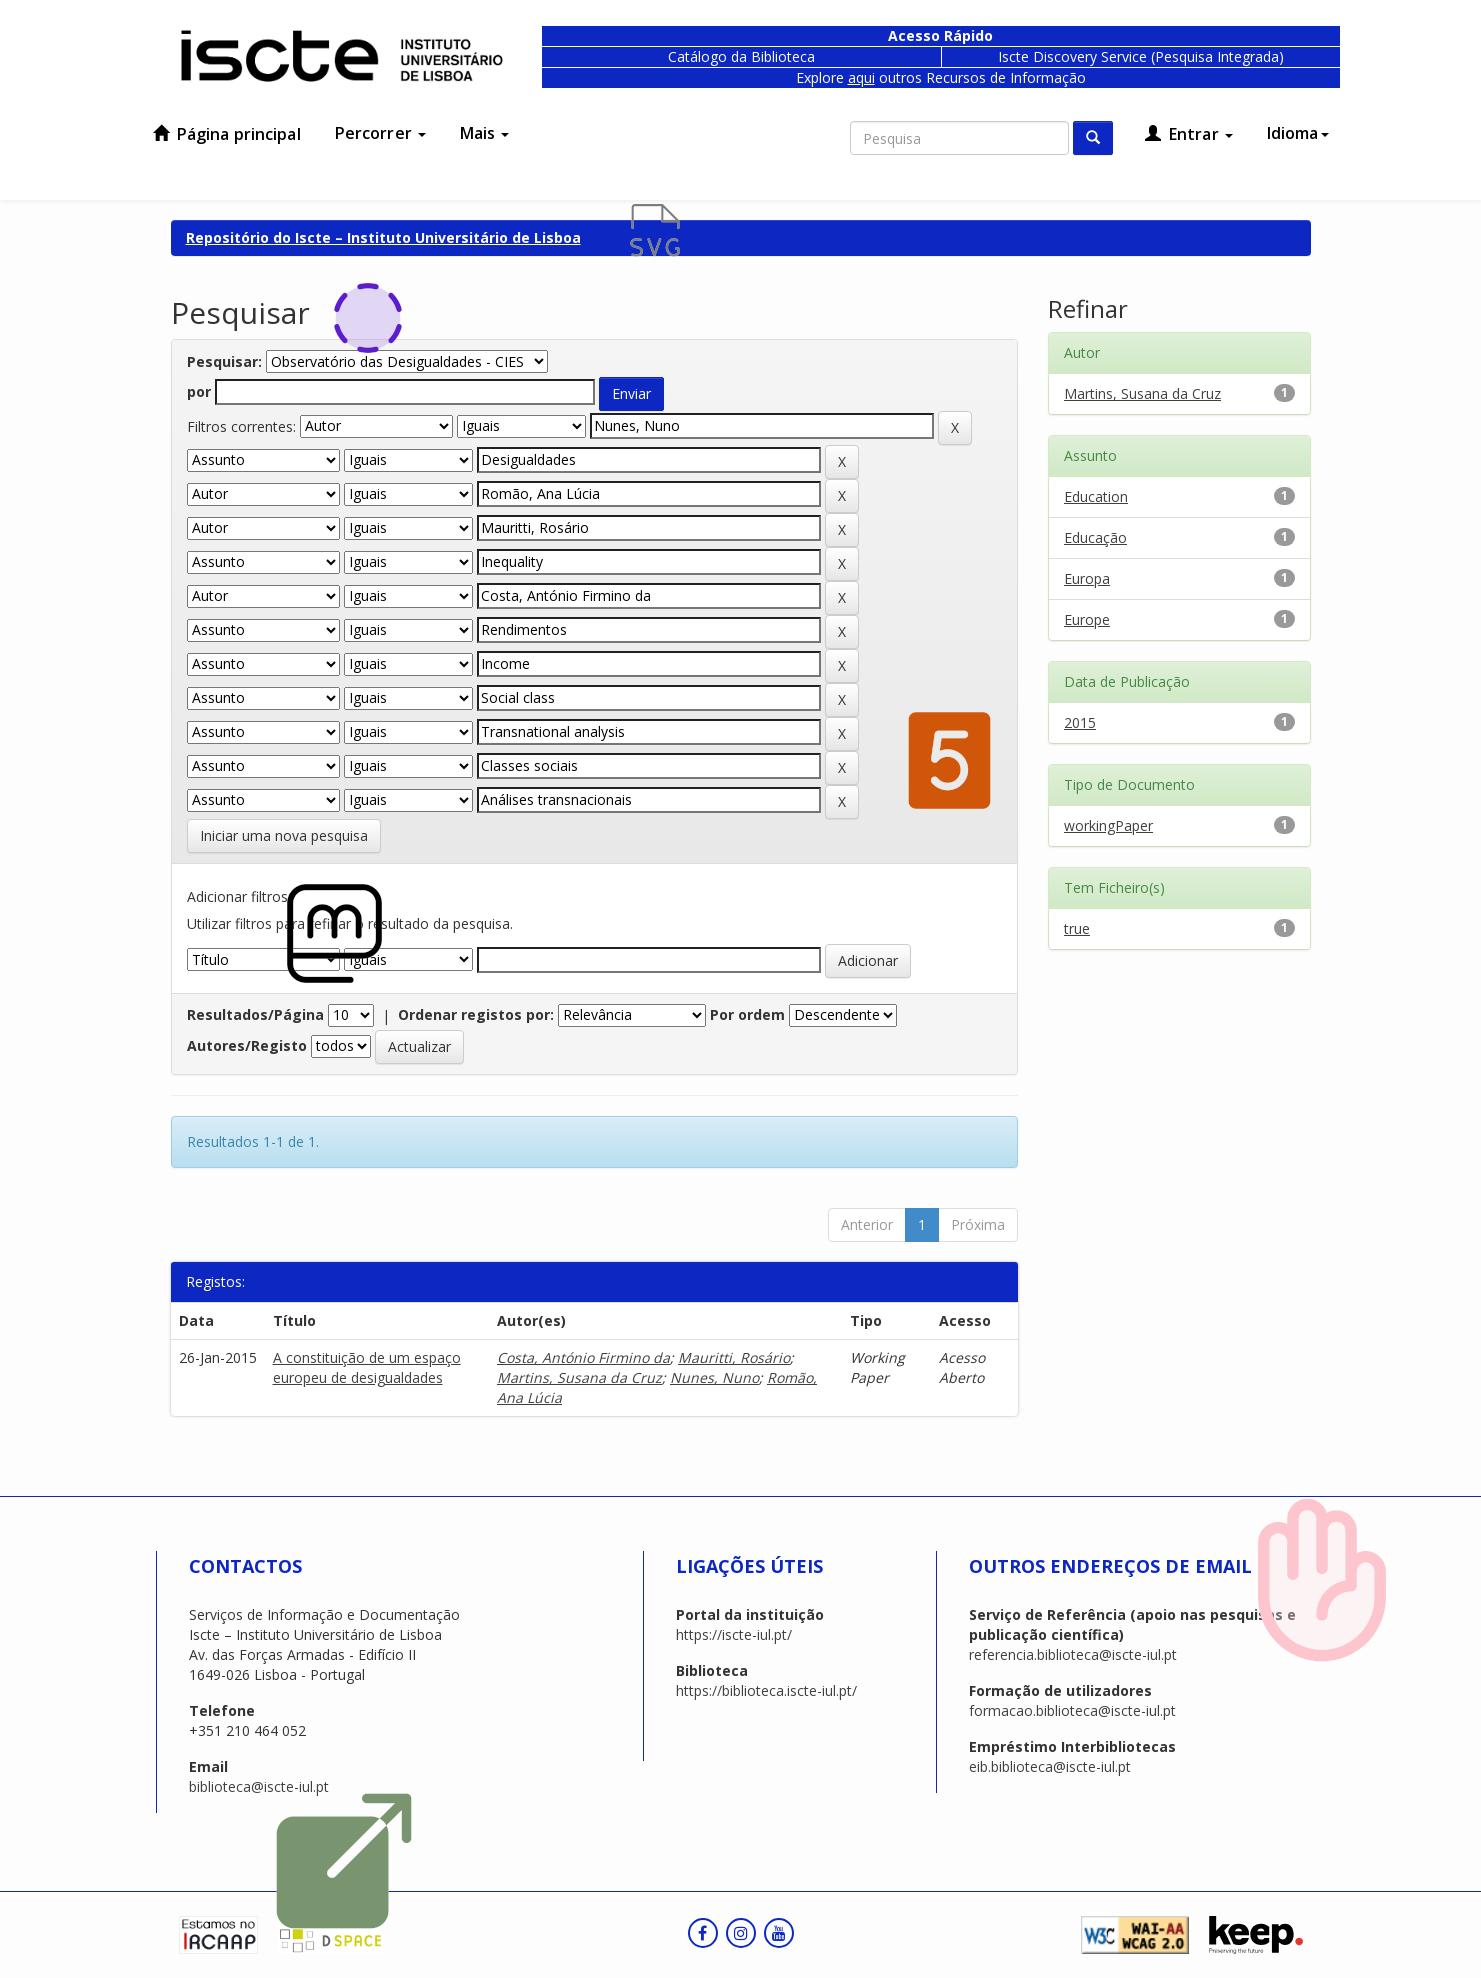 This screenshot has height=1978, width=1481. Describe the element at coordinates (655, 232) in the screenshot. I see `open an SVG file` at that location.